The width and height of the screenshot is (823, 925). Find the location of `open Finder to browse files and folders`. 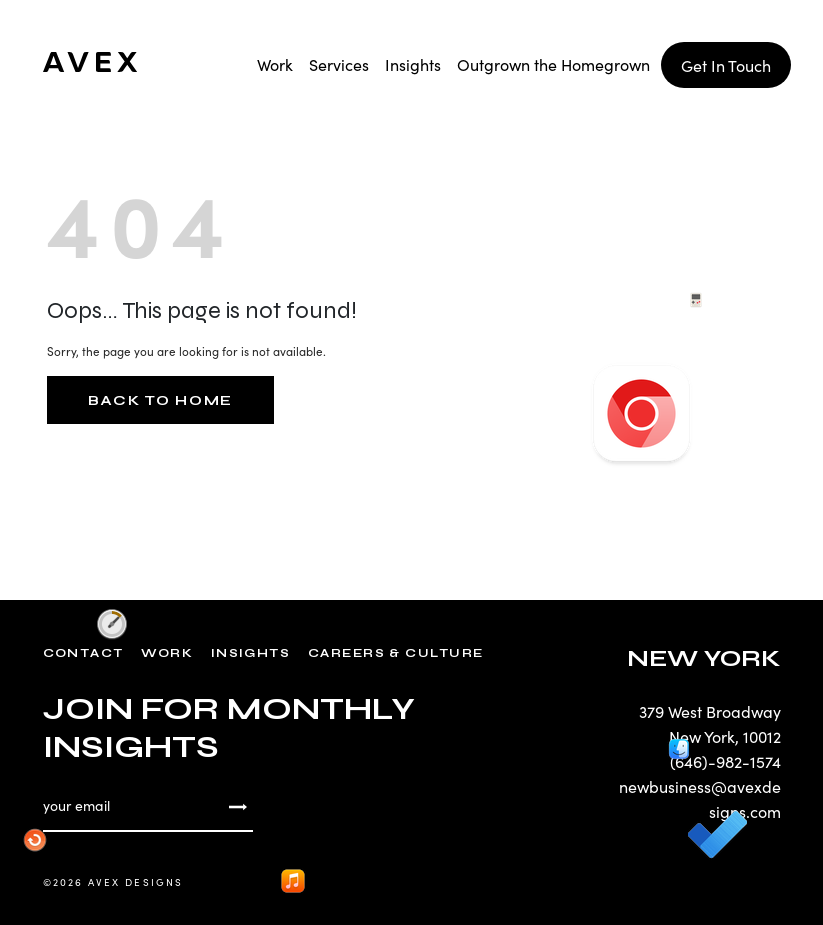

open Finder to browse files and folders is located at coordinates (679, 749).